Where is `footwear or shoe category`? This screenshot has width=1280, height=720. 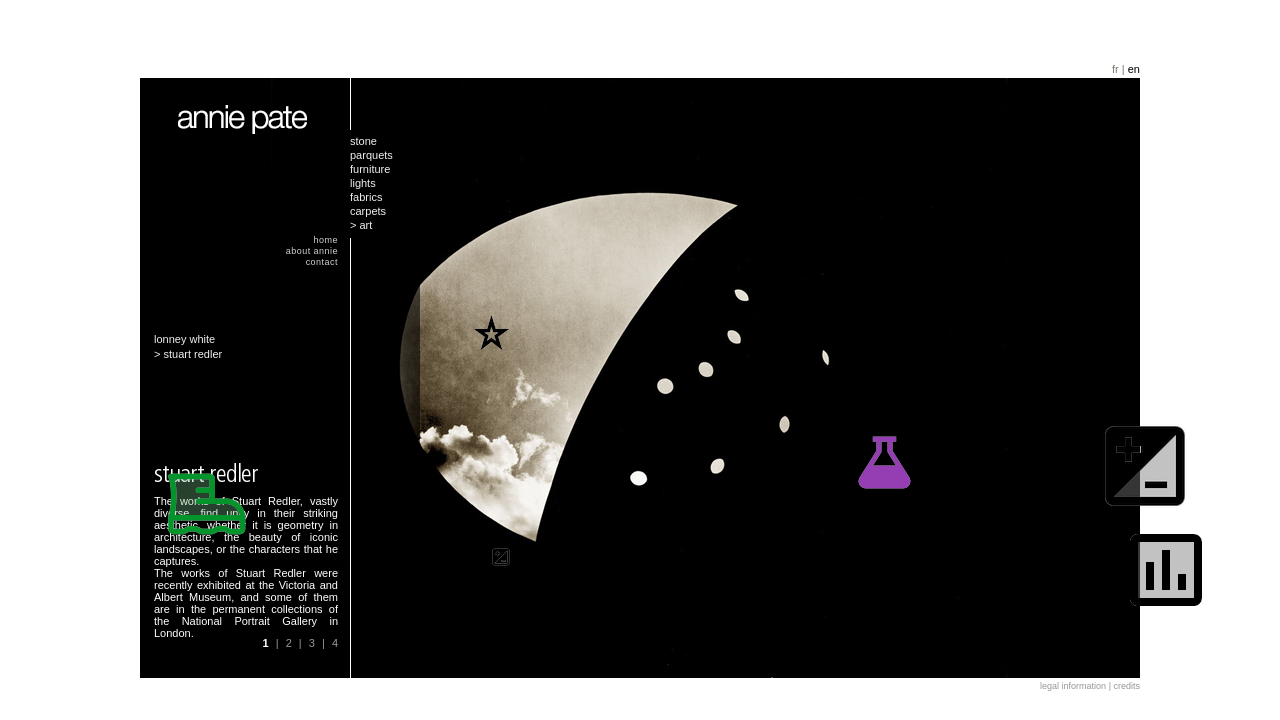 footwear or shoe category is located at coordinates (204, 504).